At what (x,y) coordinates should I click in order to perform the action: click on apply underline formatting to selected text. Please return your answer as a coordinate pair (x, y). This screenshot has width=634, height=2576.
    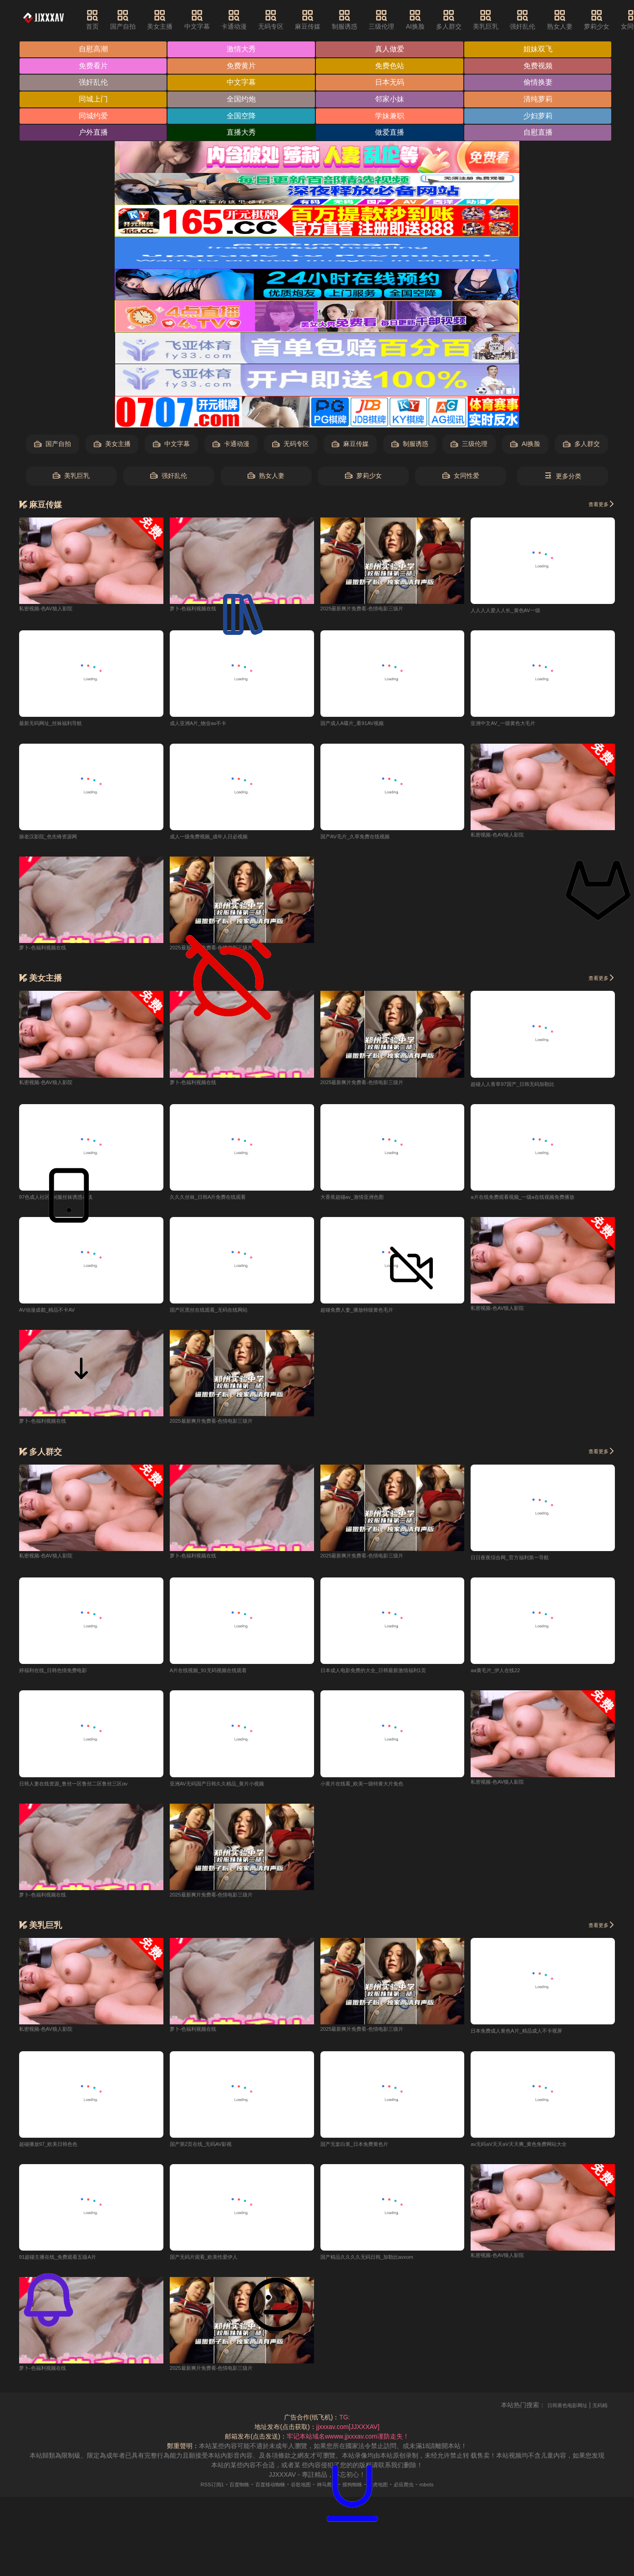
    Looking at the image, I should click on (352, 2493).